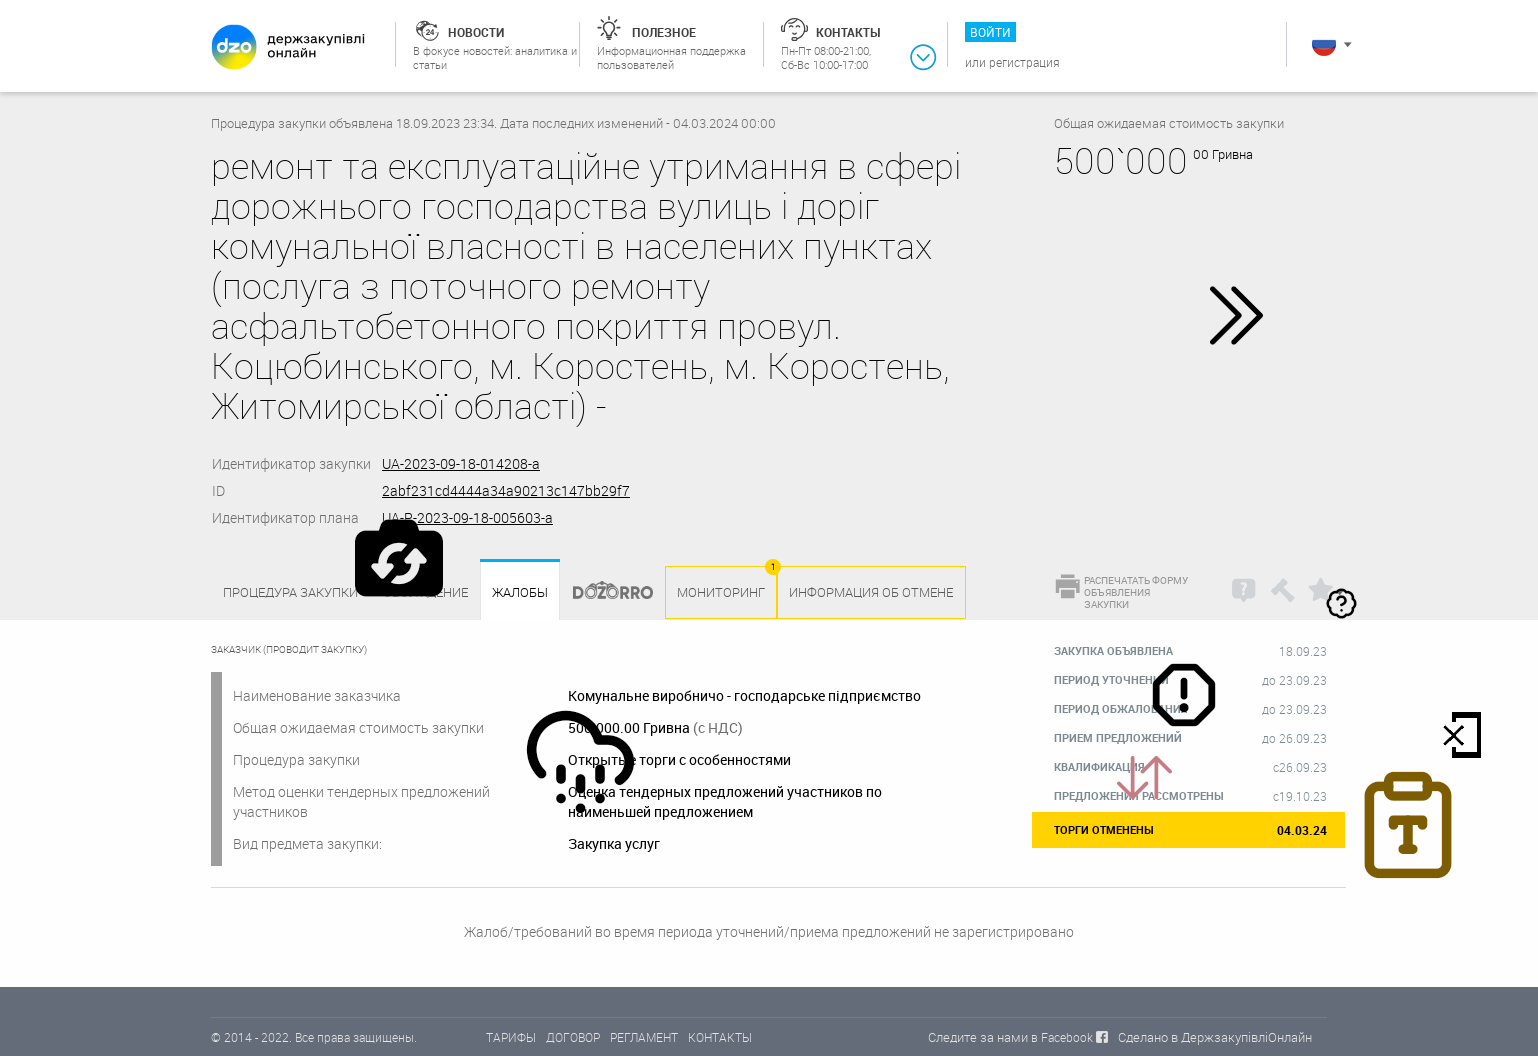  Describe the element at coordinates (1462, 735) in the screenshot. I see `disconnect or unlink a mobile device` at that location.